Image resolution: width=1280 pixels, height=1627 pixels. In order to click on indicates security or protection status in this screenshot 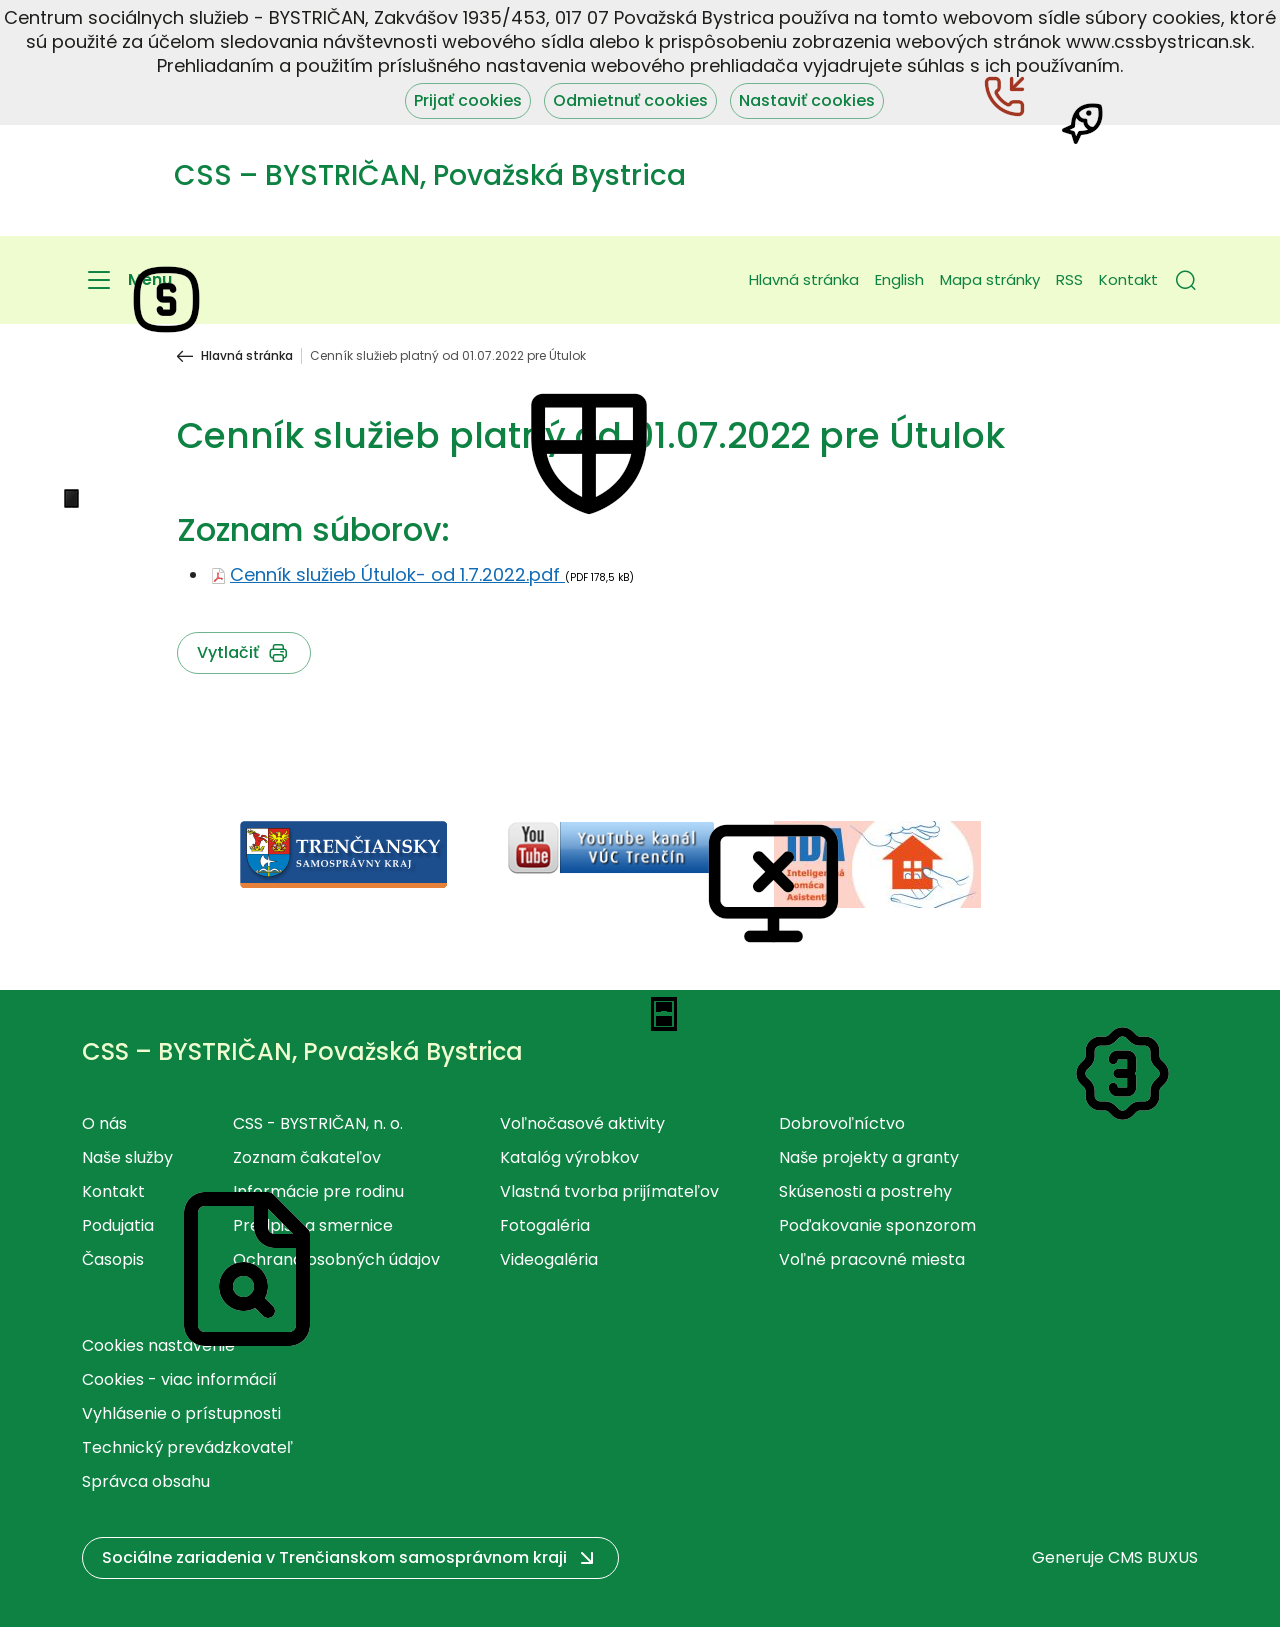, I will do `click(589, 447)`.